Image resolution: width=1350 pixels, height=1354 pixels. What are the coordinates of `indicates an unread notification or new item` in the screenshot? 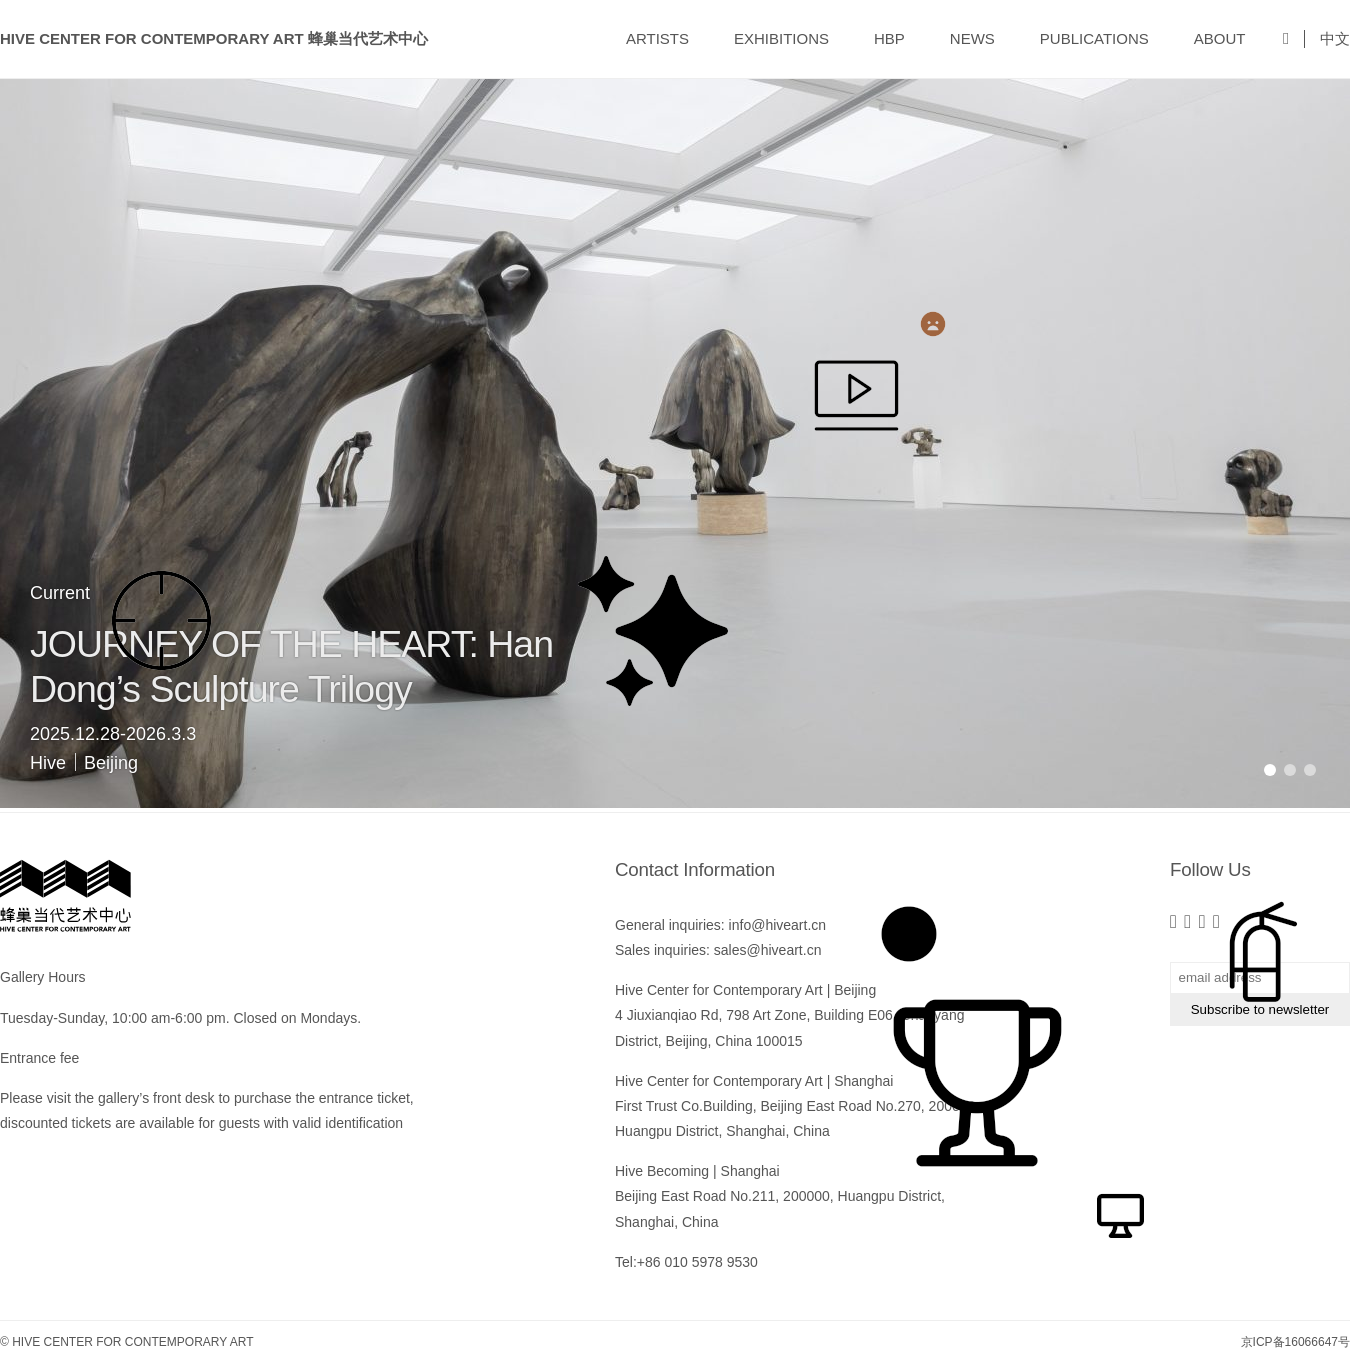 It's located at (909, 934).